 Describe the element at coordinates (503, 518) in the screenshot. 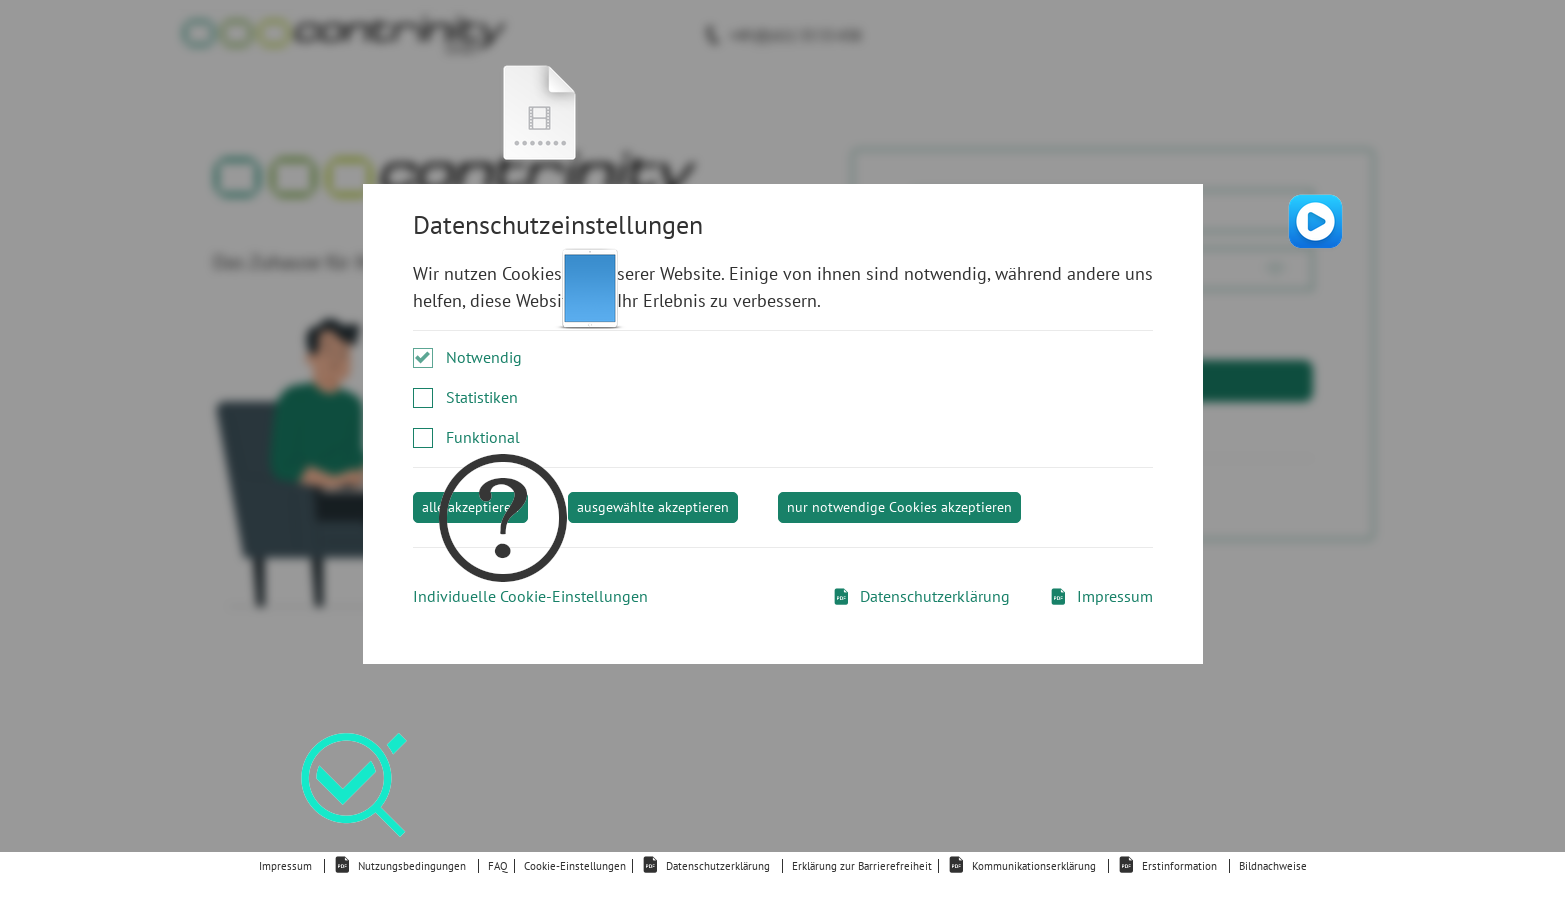

I see `access help or support resources` at that location.